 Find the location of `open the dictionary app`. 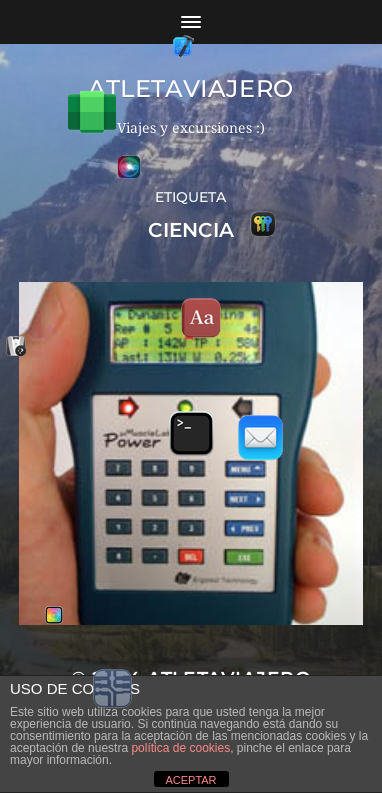

open the dictionary app is located at coordinates (201, 318).